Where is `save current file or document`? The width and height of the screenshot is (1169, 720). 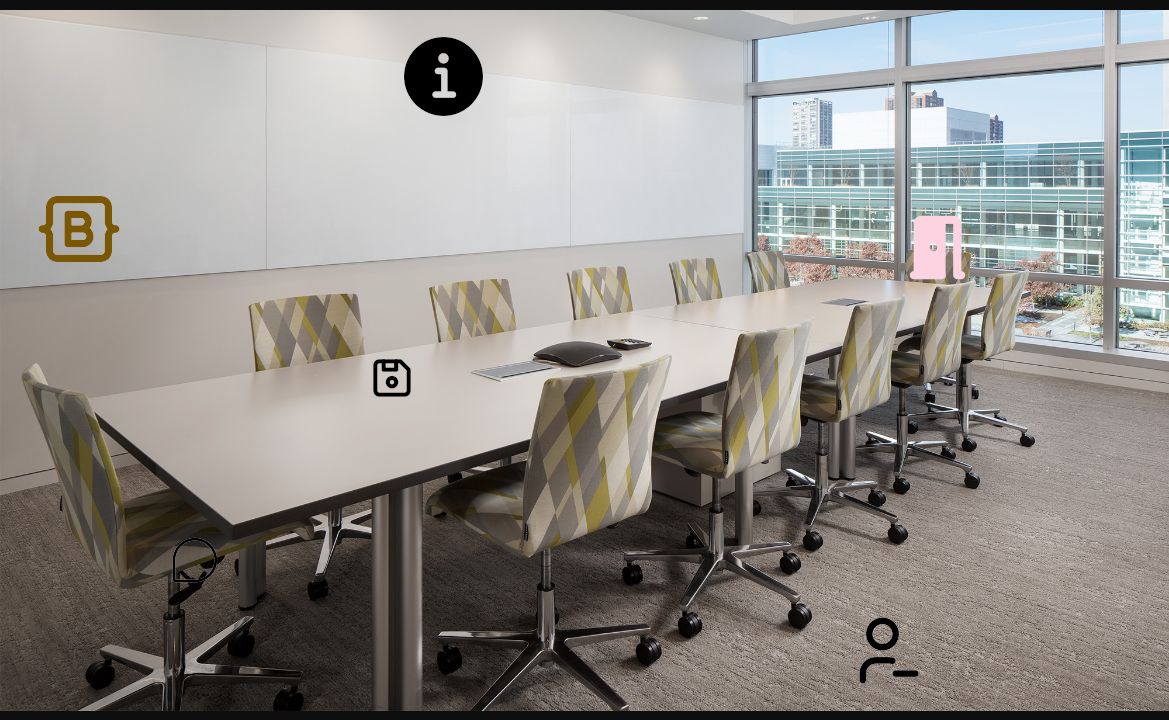
save current file or document is located at coordinates (392, 378).